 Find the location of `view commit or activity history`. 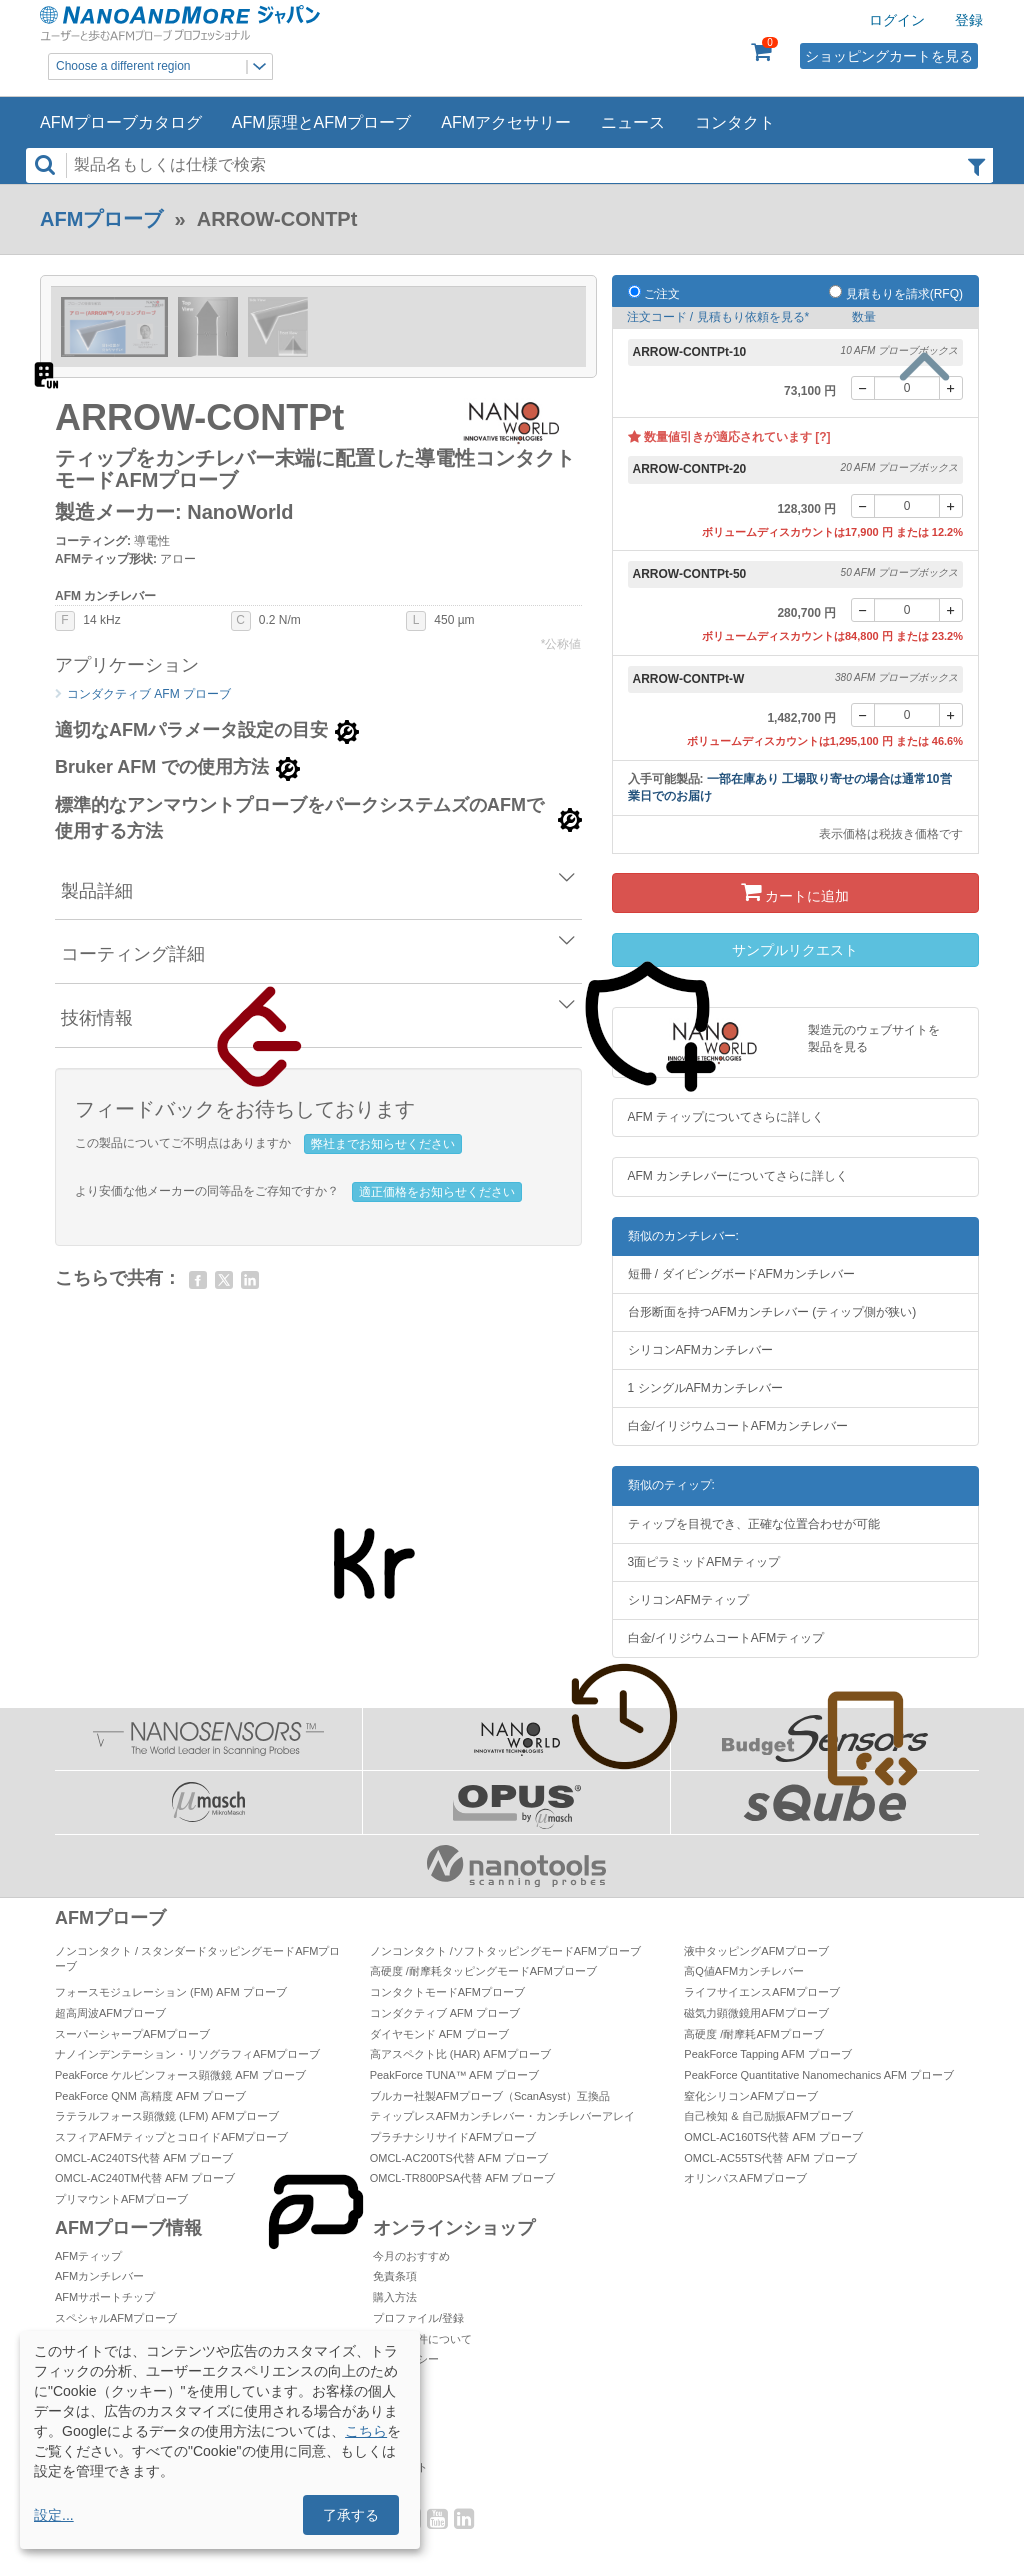

view commit or activity history is located at coordinates (624, 1716).